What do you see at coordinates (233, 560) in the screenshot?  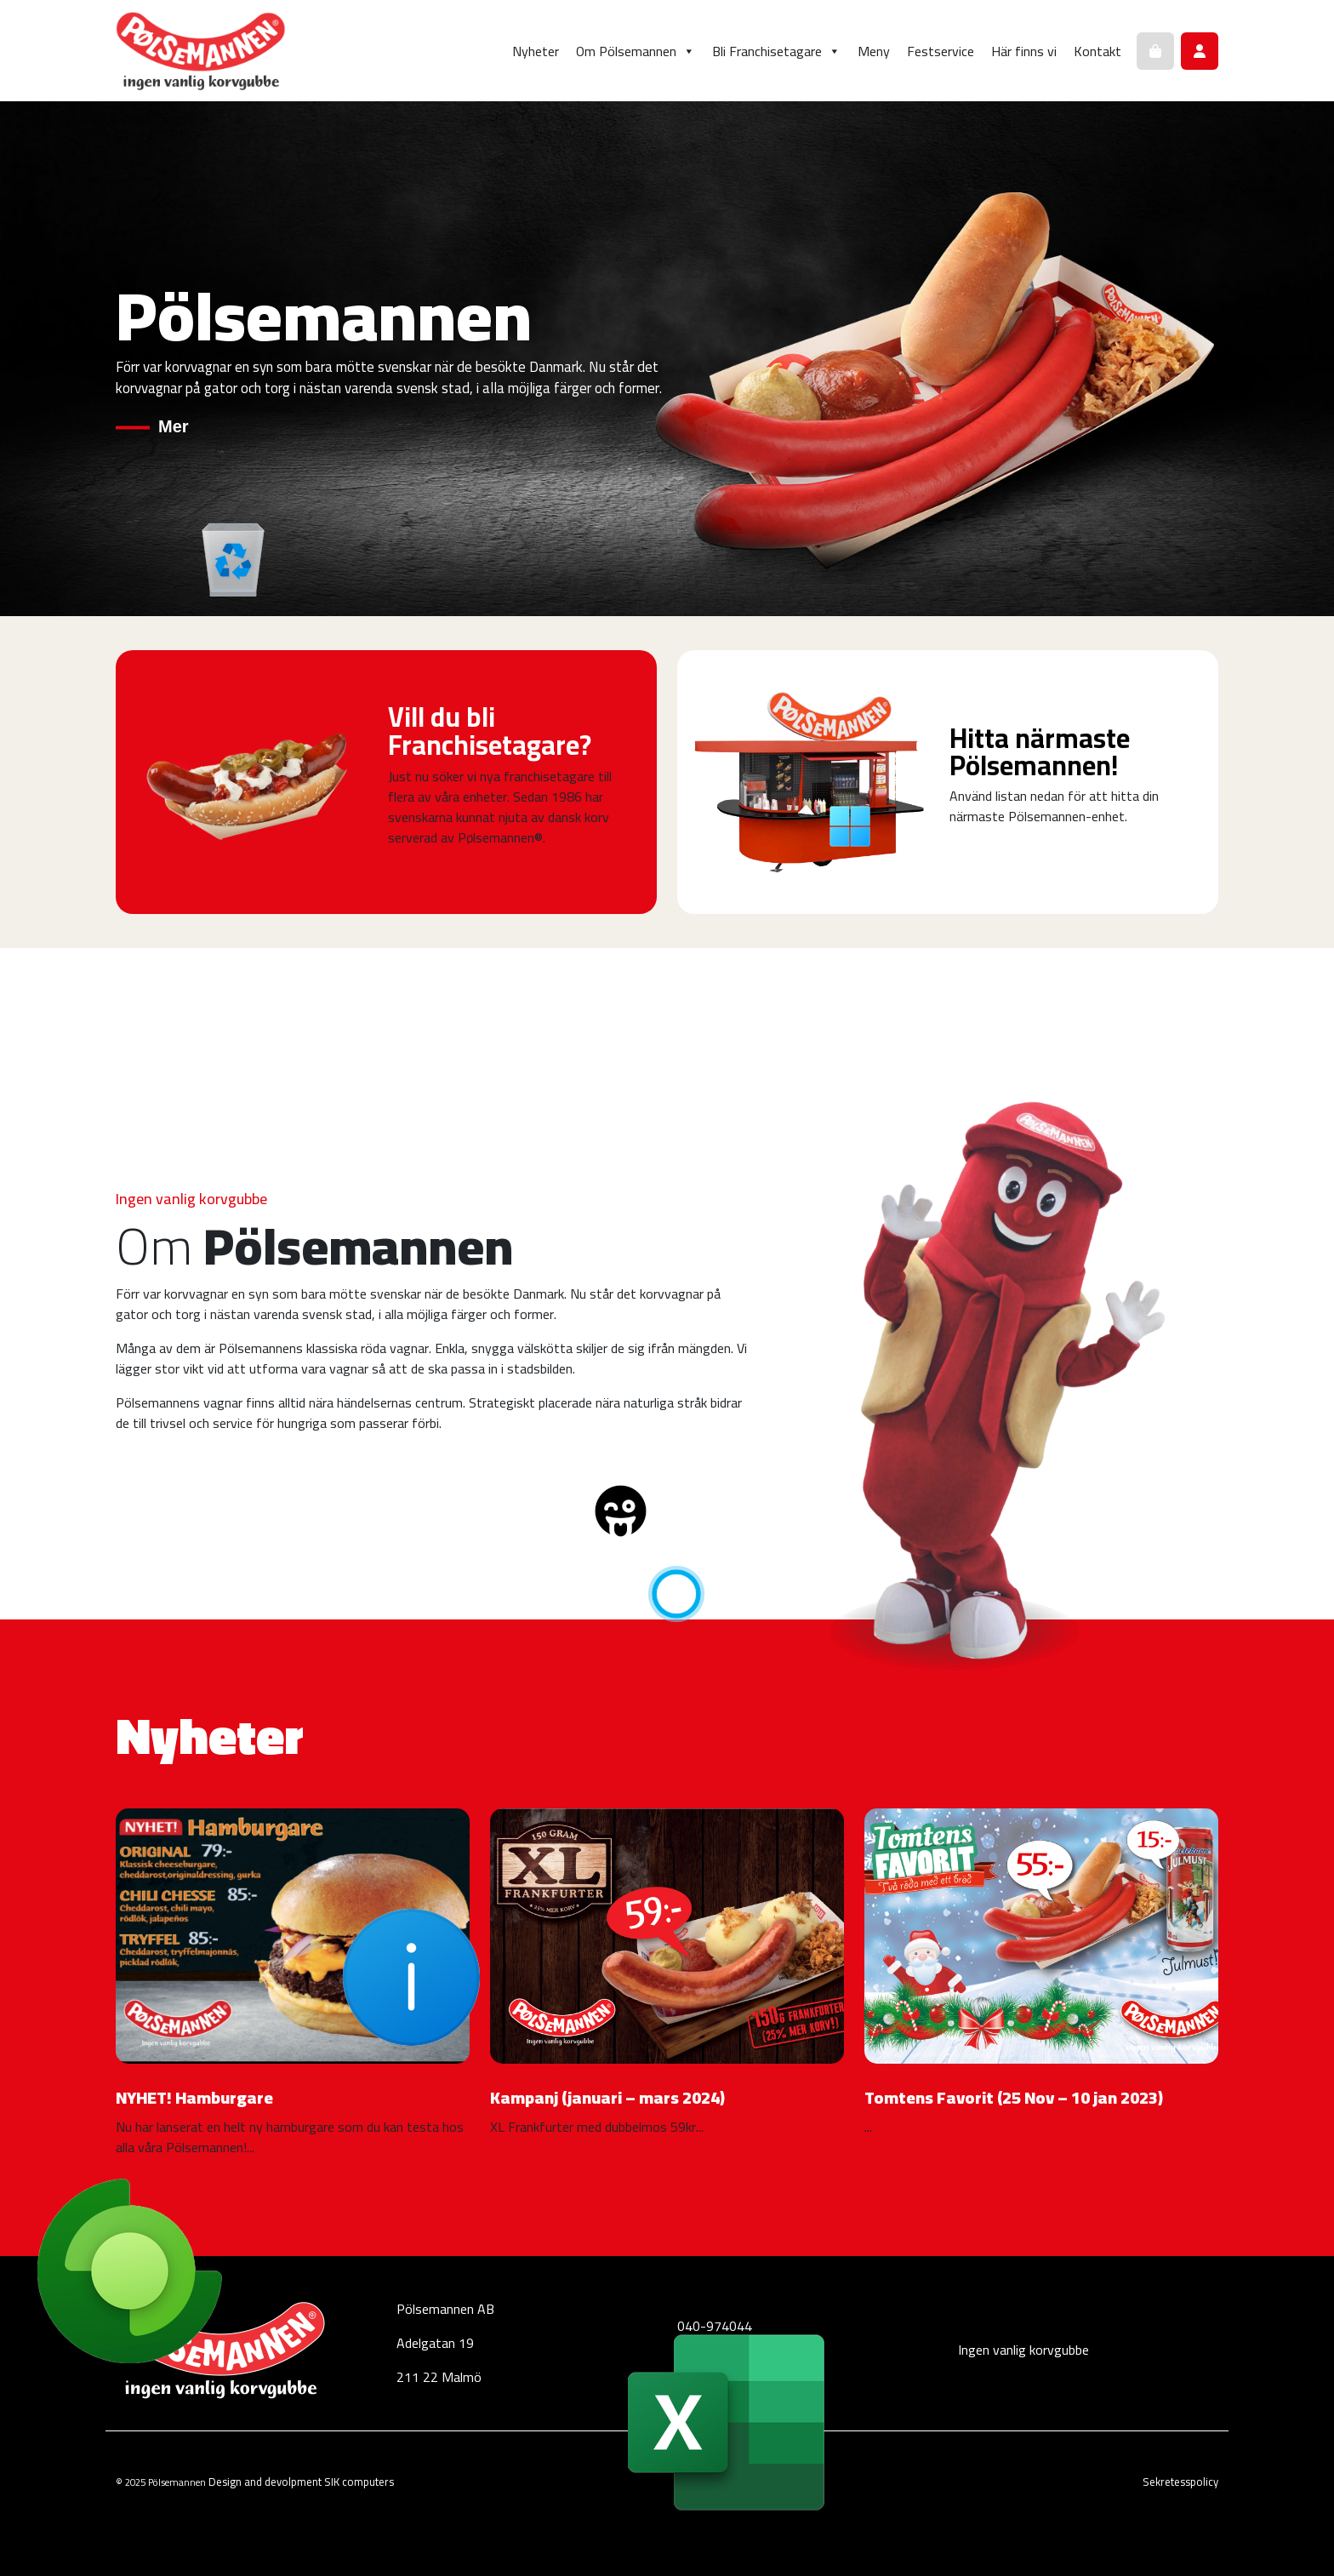 I see `empty recycle bin with no deleted items` at bounding box center [233, 560].